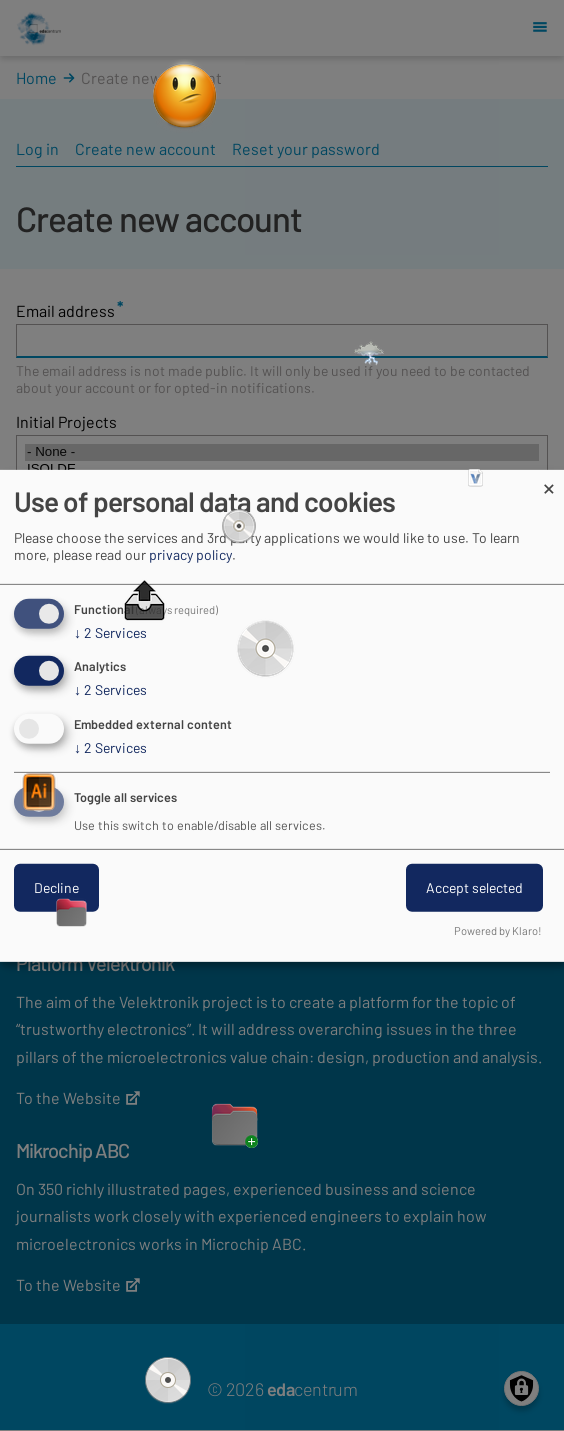 This screenshot has height=1431, width=564. I want to click on indicates a blank CD-R disc ready for burning, so click(168, 1380).